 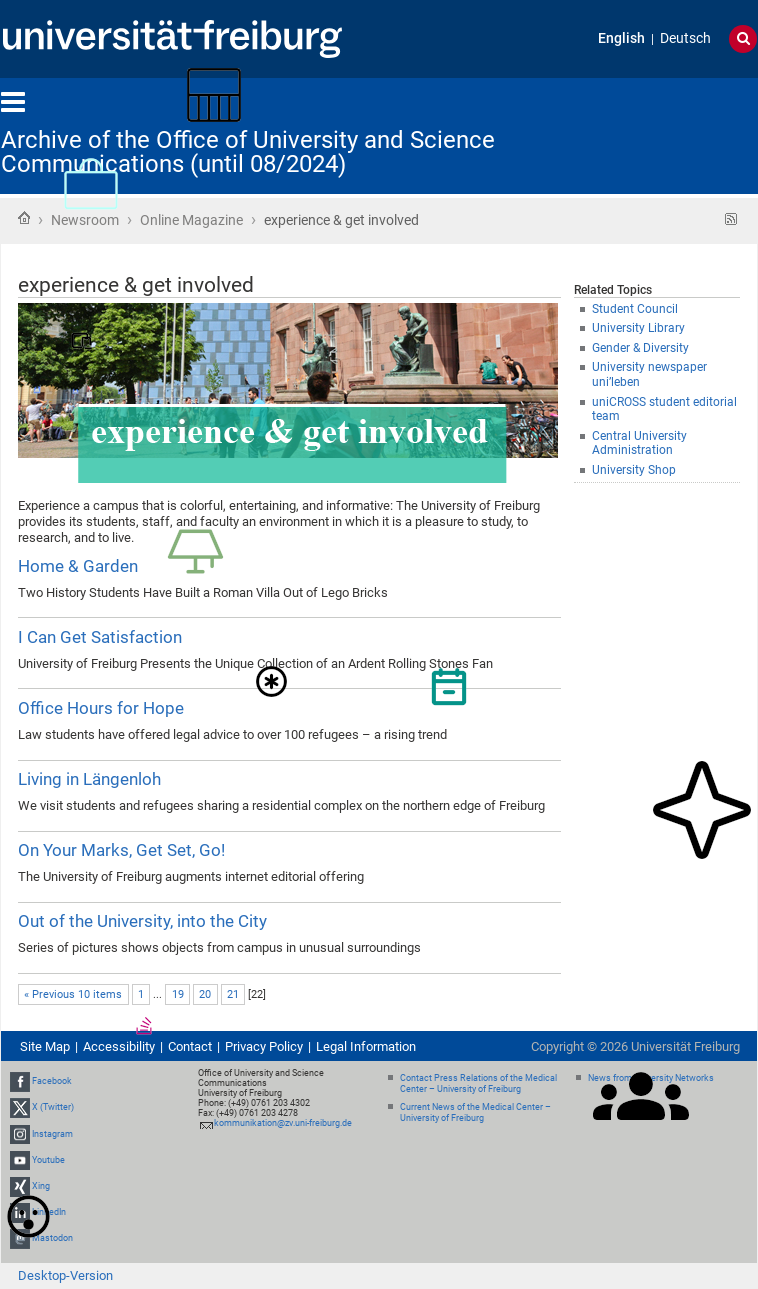 I want to click on toggle desk lamp or reading light, so click(x=195, y=551).